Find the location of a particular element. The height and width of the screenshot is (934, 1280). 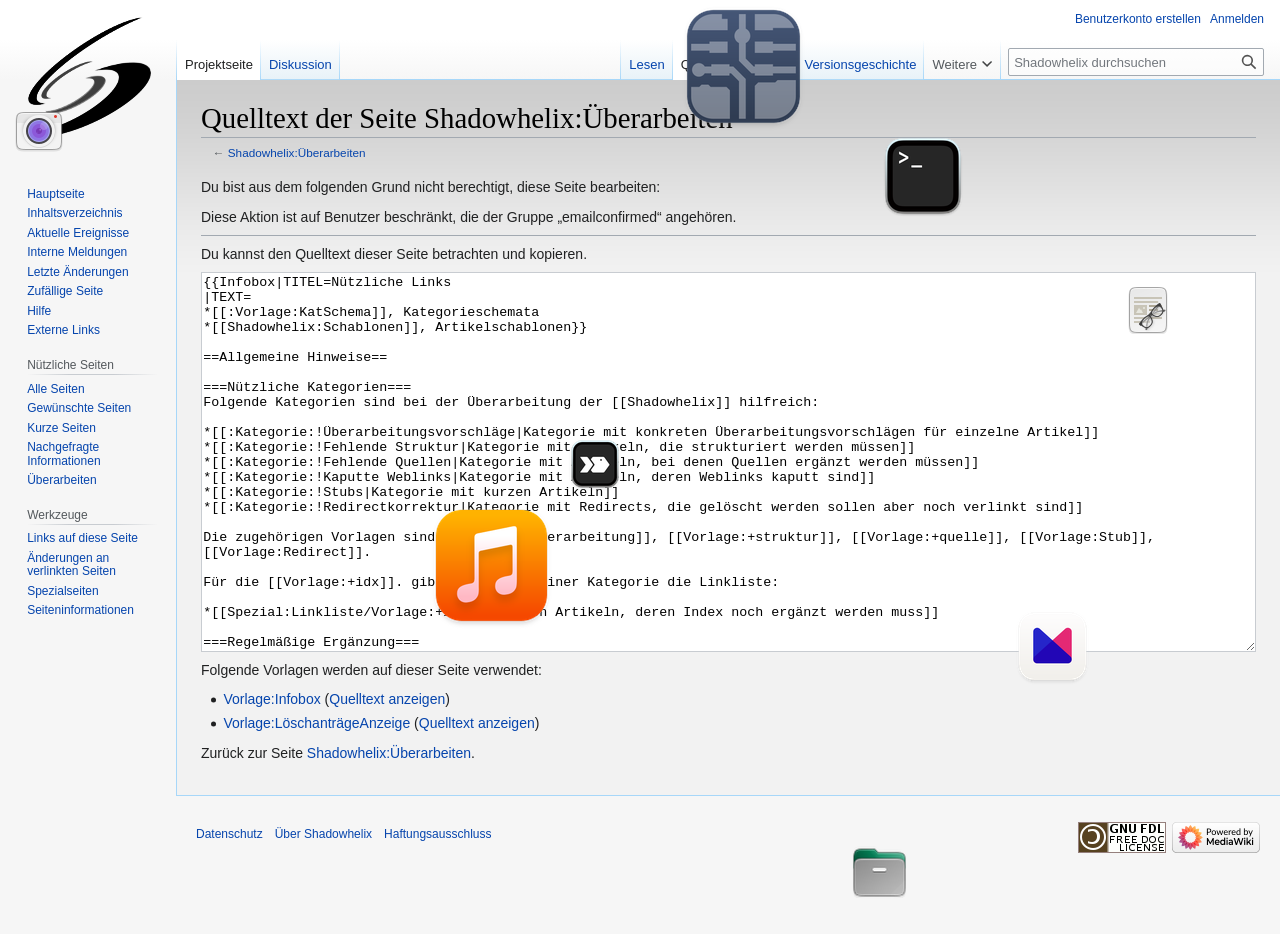

open the file manager is located at coordinates (879, 872).